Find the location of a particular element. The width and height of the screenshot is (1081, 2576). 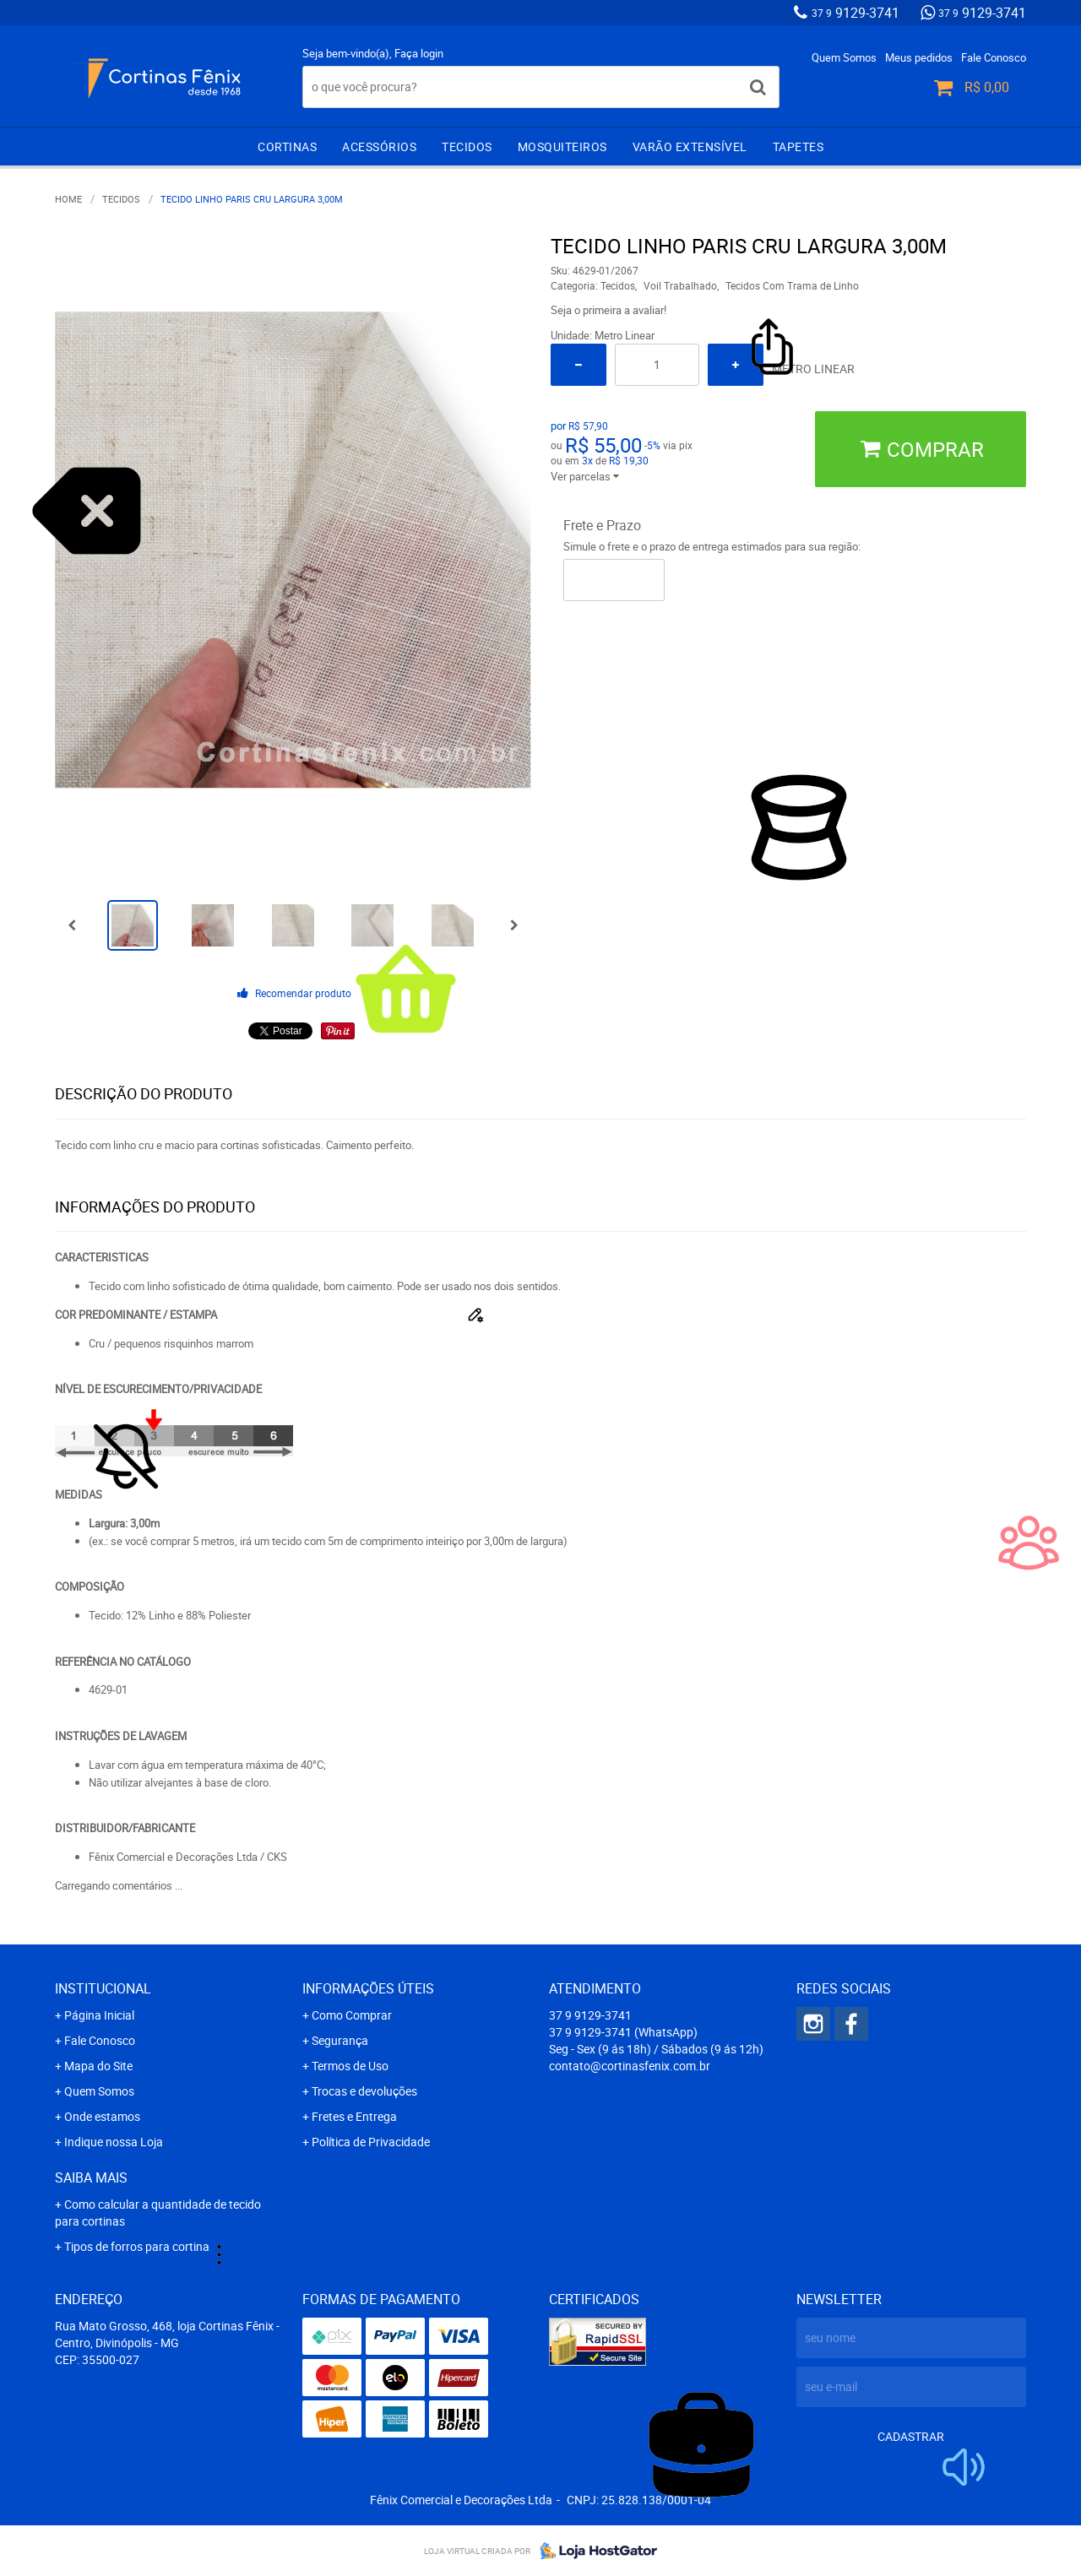

delete the last character entered is located at coordinates (85, 511).